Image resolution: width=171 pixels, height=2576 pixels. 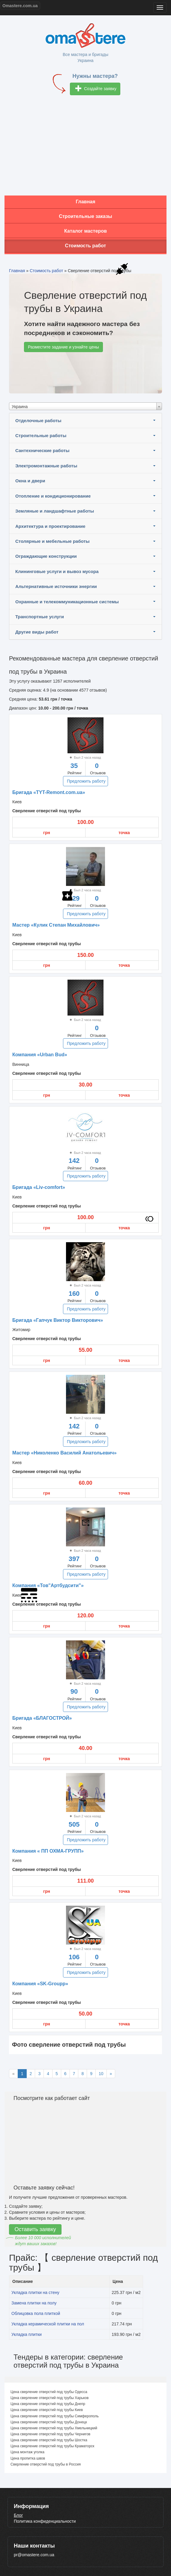 I want to click on adjust text line spacing or density, so click(x=29, y=1595).